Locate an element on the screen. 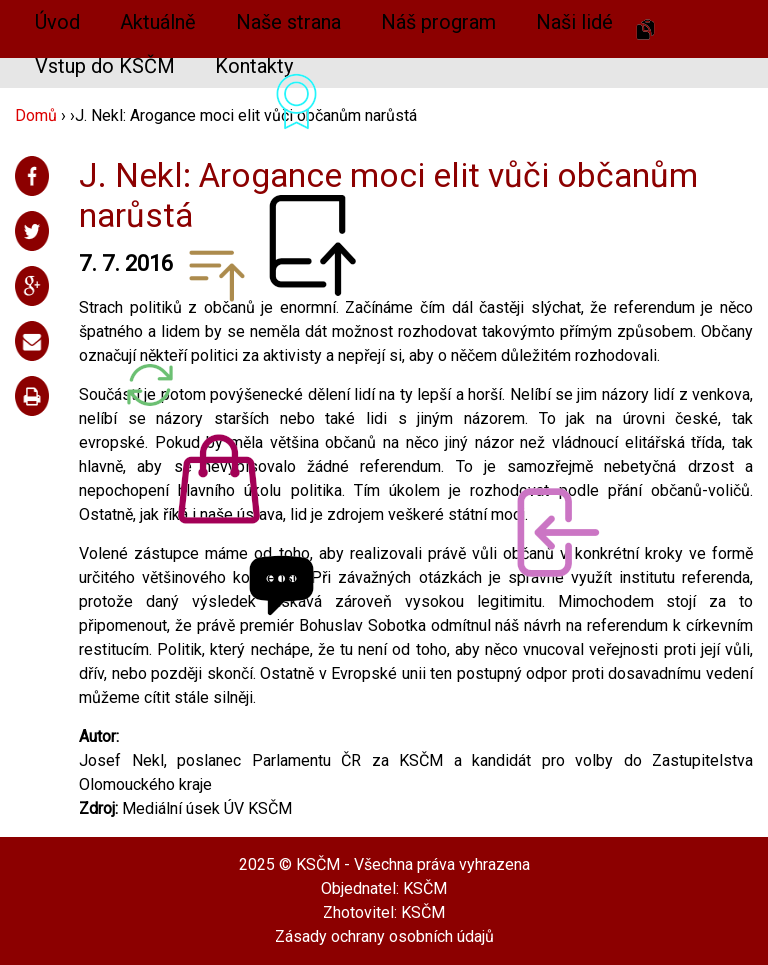  refresh or reload content is located at coordinates (150, 385).